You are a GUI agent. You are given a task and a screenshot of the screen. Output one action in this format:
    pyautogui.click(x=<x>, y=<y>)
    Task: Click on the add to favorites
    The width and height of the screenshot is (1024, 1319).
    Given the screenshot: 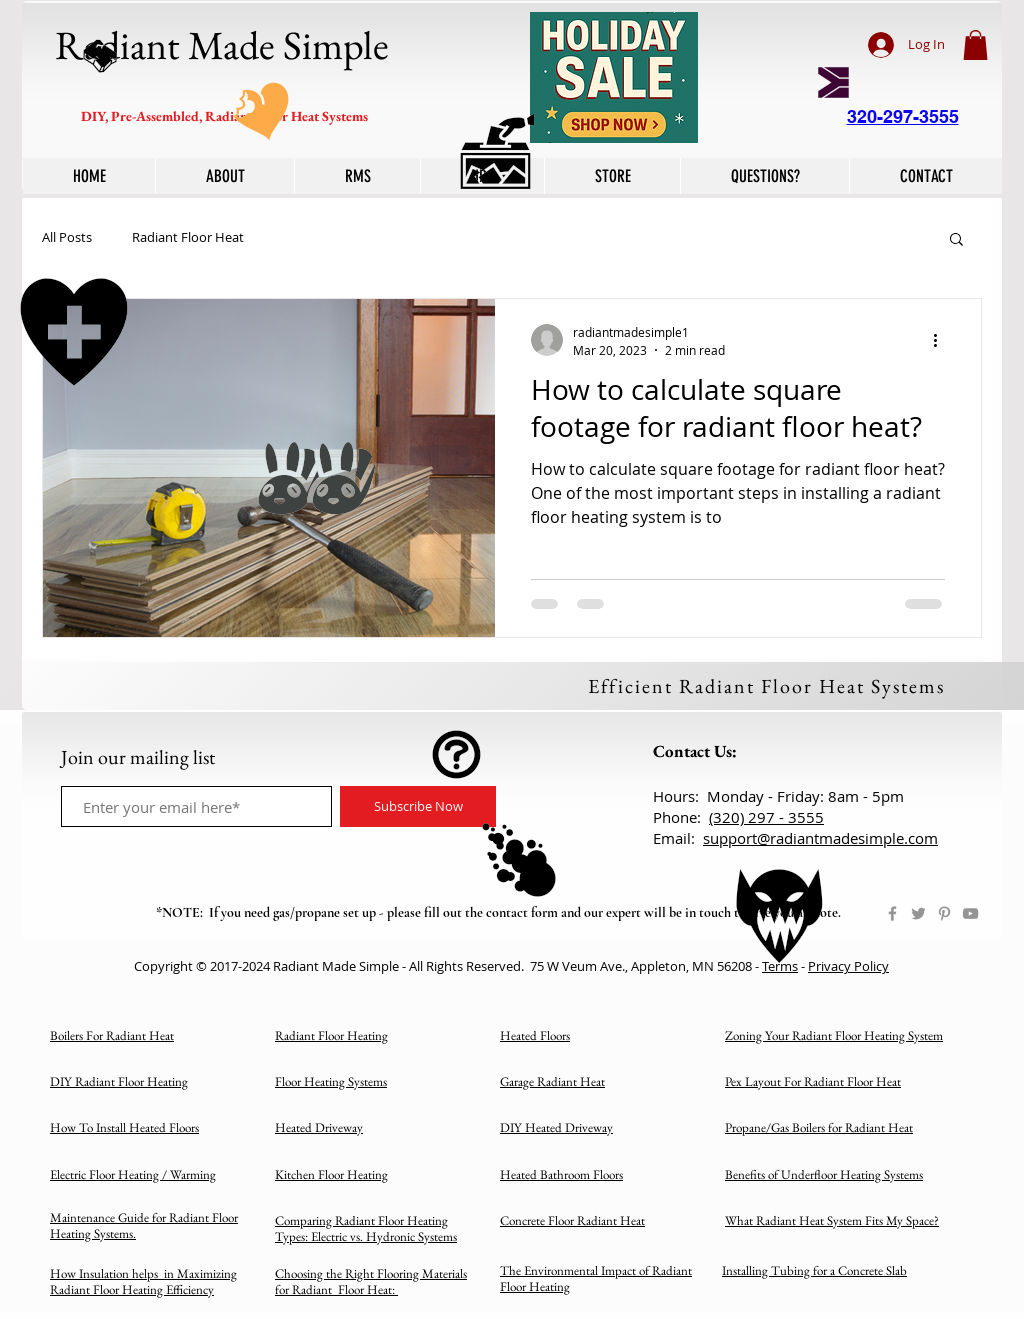 What is the action you would take?
    pyautogui.click(x=74, y=332)
    